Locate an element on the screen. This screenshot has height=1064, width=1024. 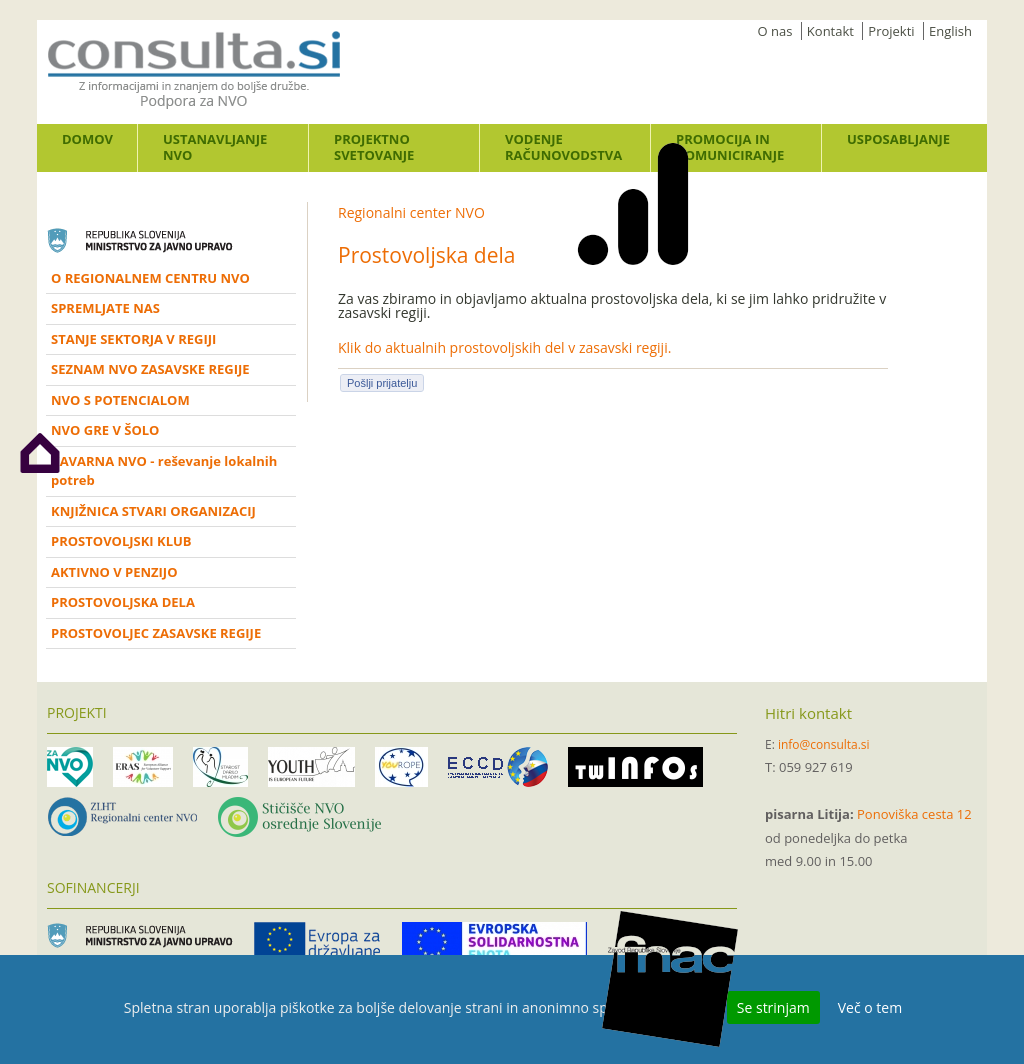
visit the Fnac website or app is located at coordinates (670, 979).